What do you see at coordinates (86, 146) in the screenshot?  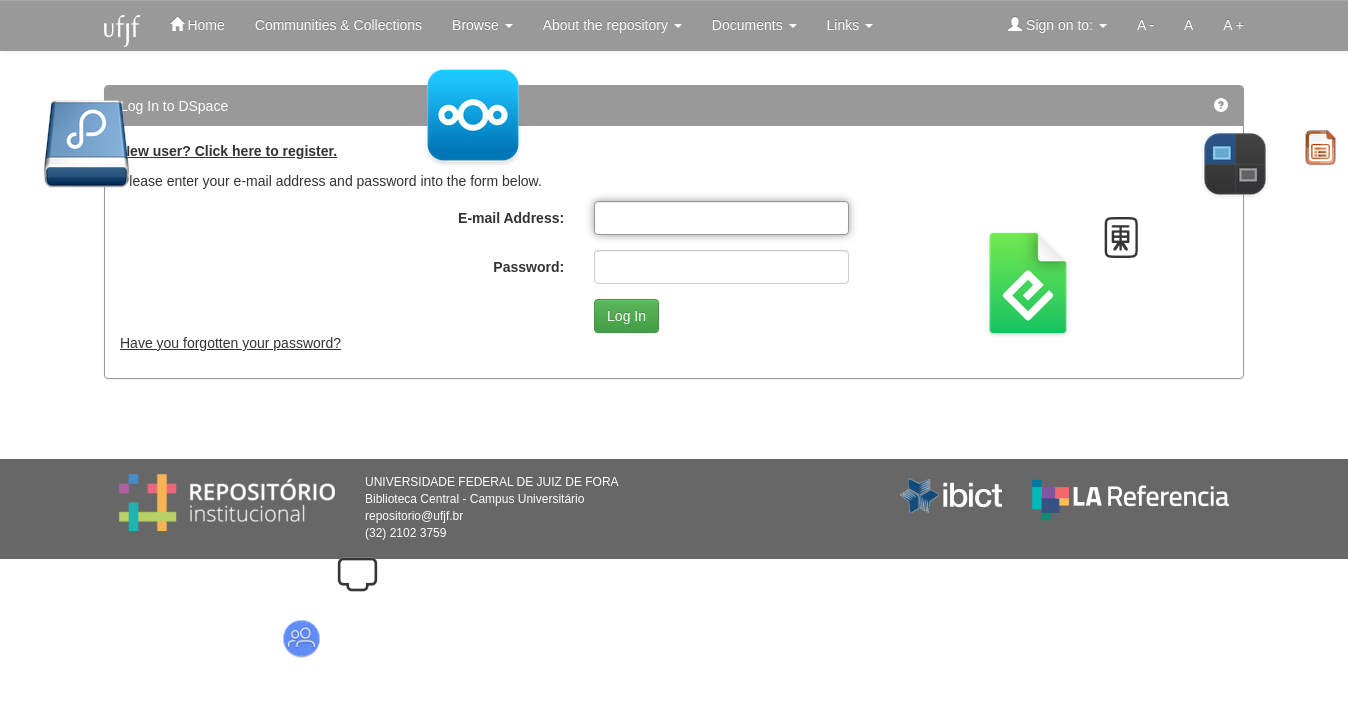 I see `Promise Technology storage device or RAID controller` at bounding box center [86, 146].